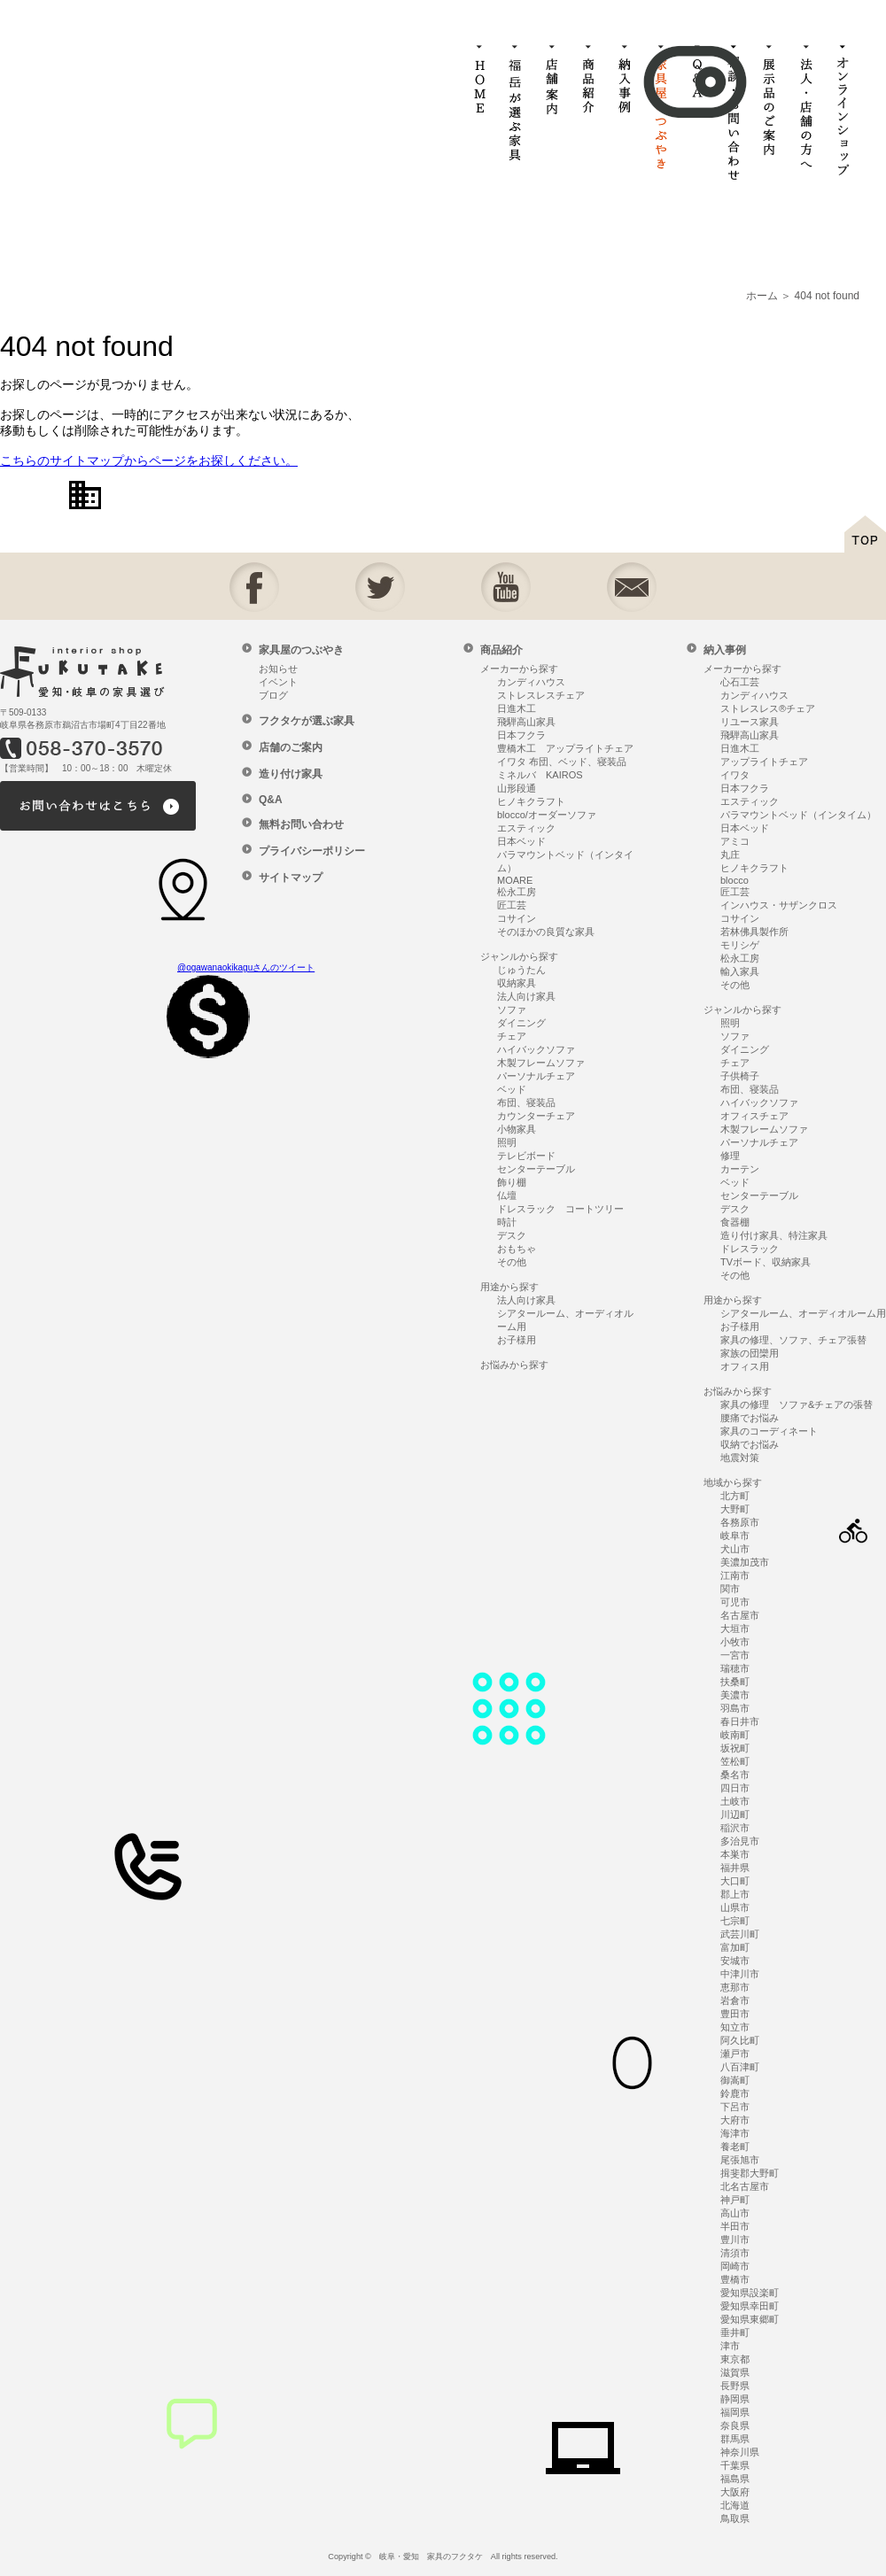  What do you see at coordinates (191, 2420) in the screenshot?
I see `open chat or messaging` at bounding box center [191, 2420].